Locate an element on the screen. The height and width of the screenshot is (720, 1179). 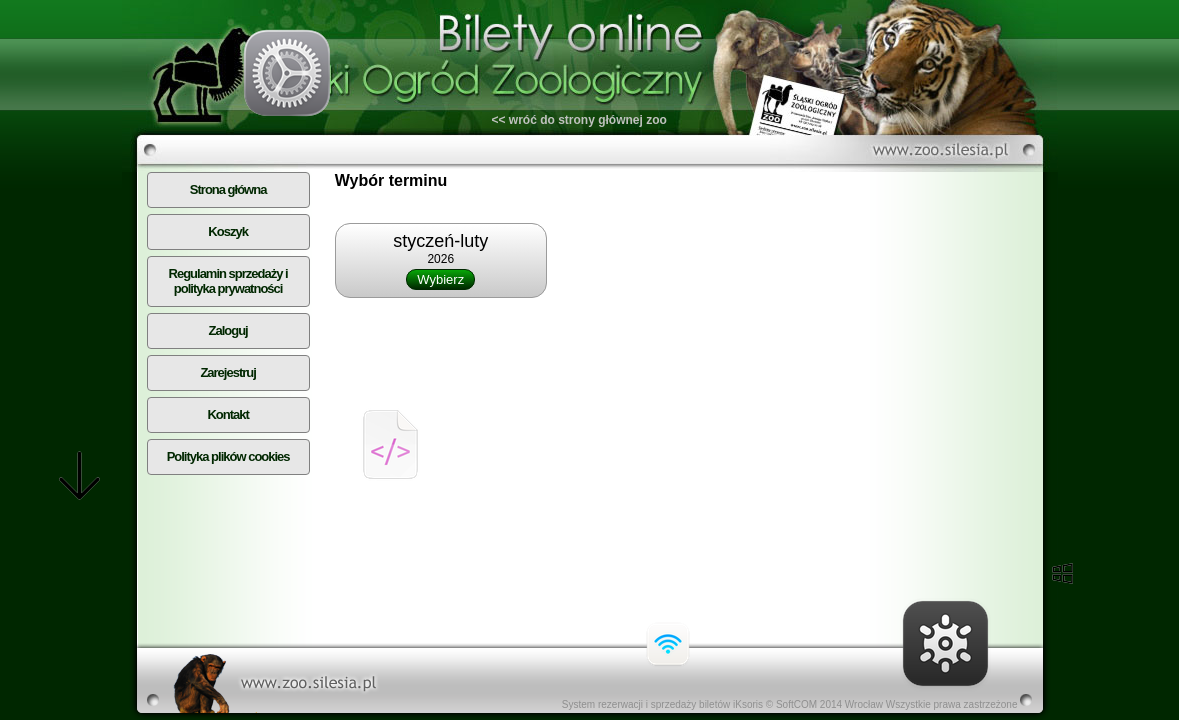
scroll down or view more content is located at coordinates (79, 475).